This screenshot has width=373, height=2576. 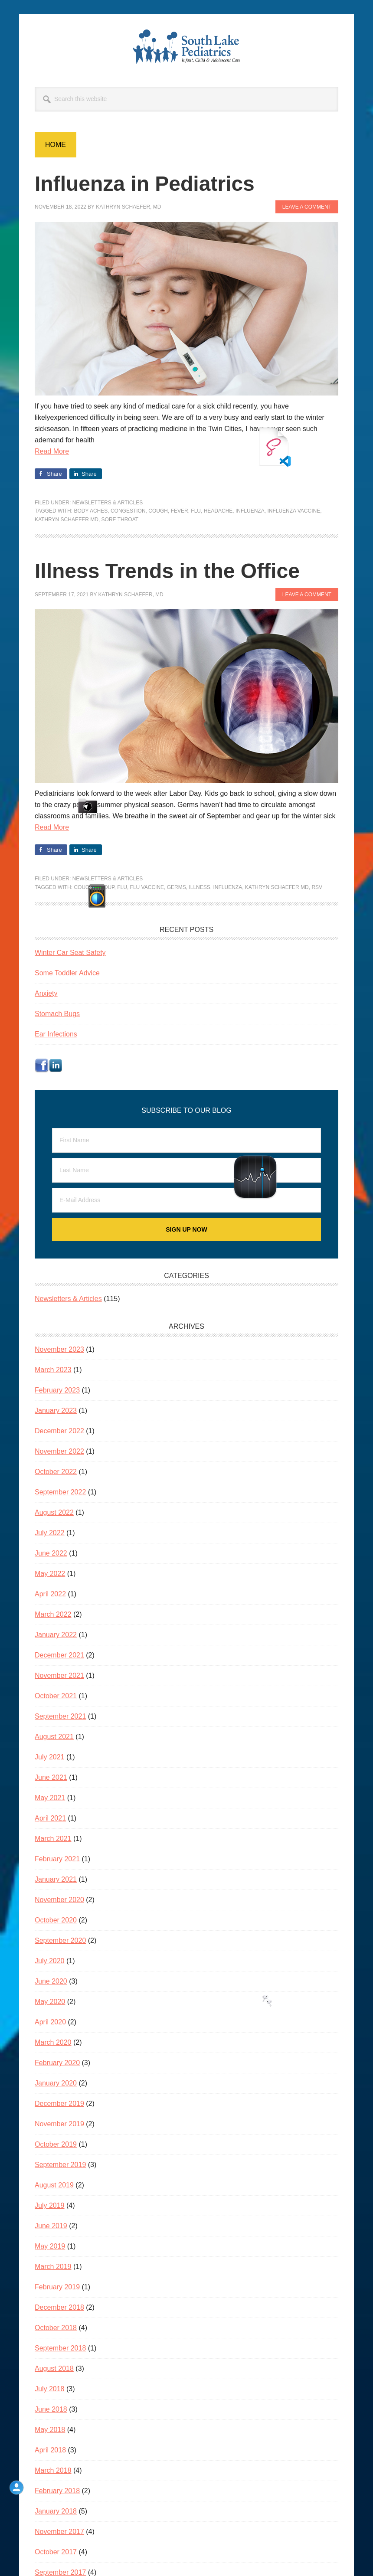 What do you see at coordinates (255, 1177) in the screenshot?
I see `open the stocks app to view market data` at bounding box center [255, 1177].